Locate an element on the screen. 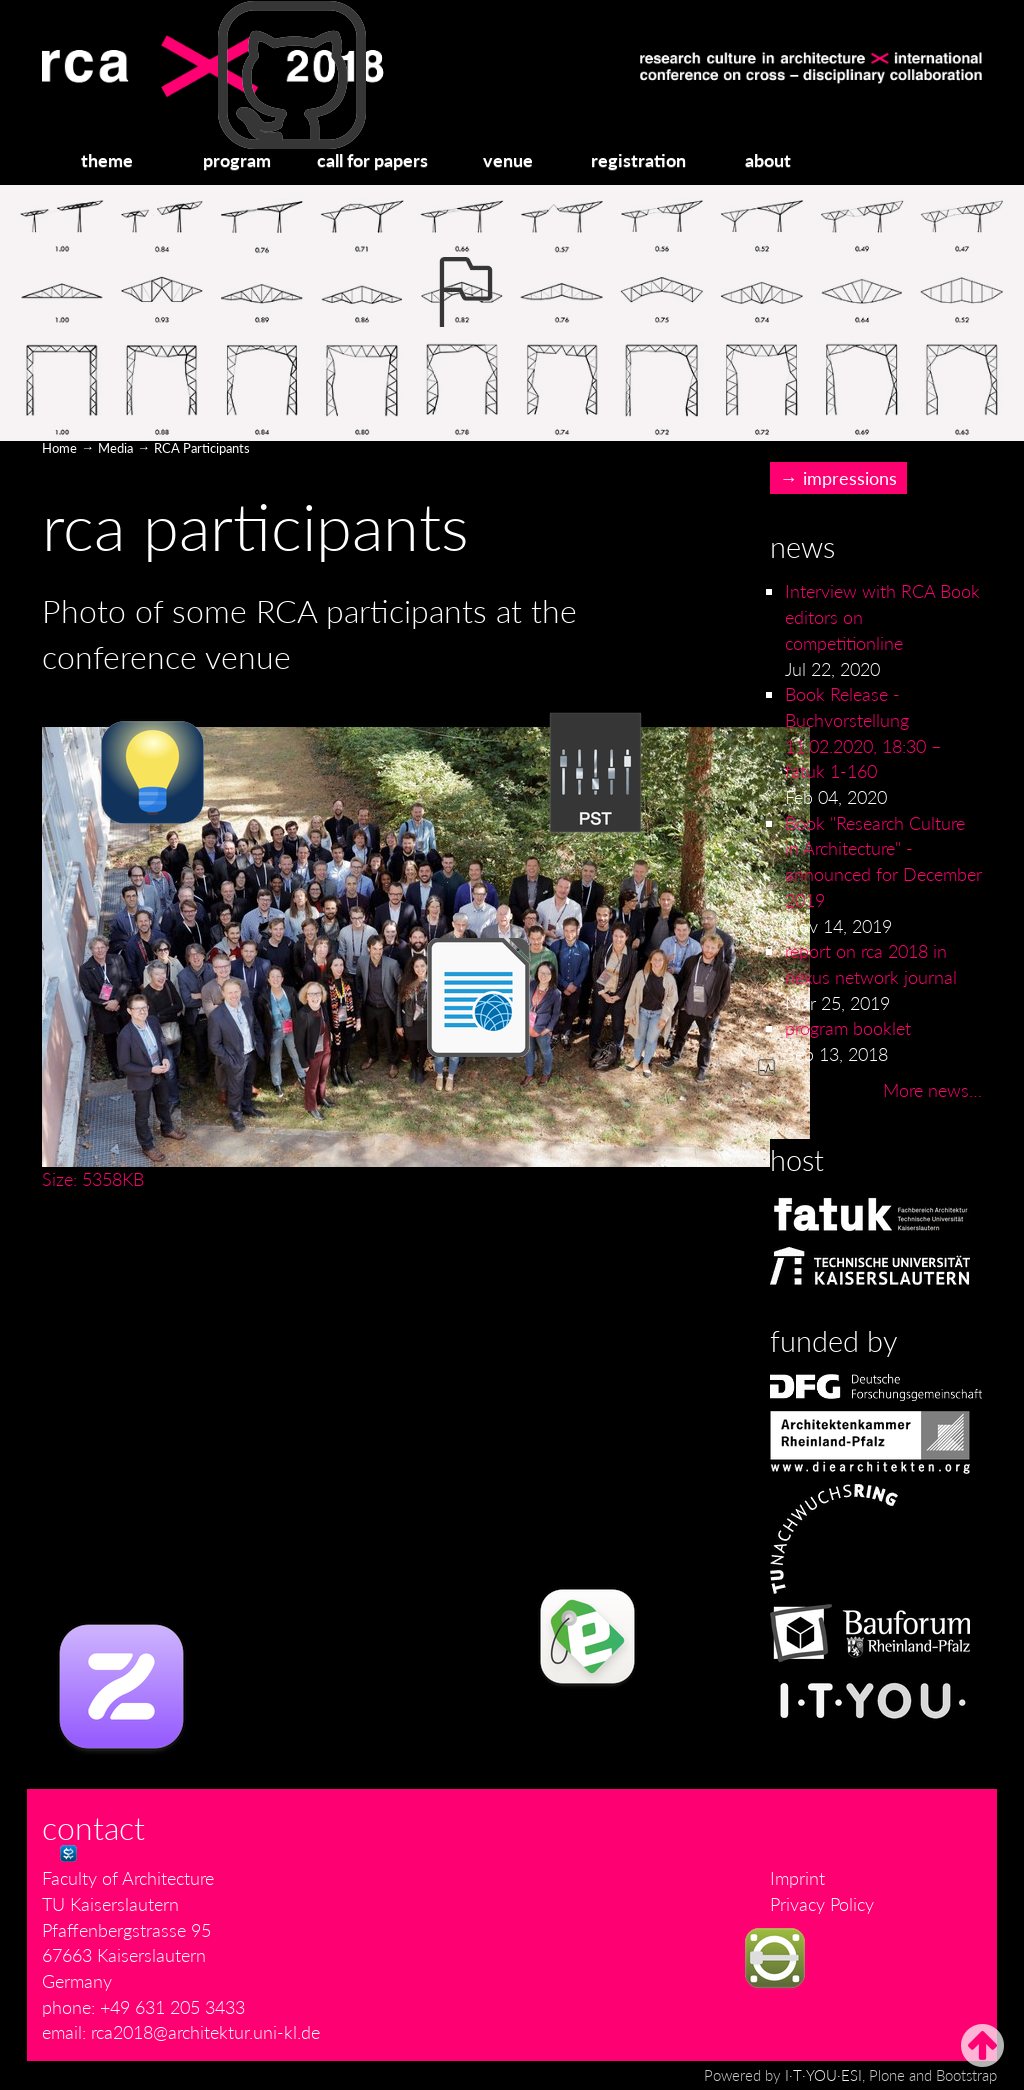 The height and width of the screenshot is (2090, 1024). open zen browser (twilight theme) is located at coordinates (121, 1686).